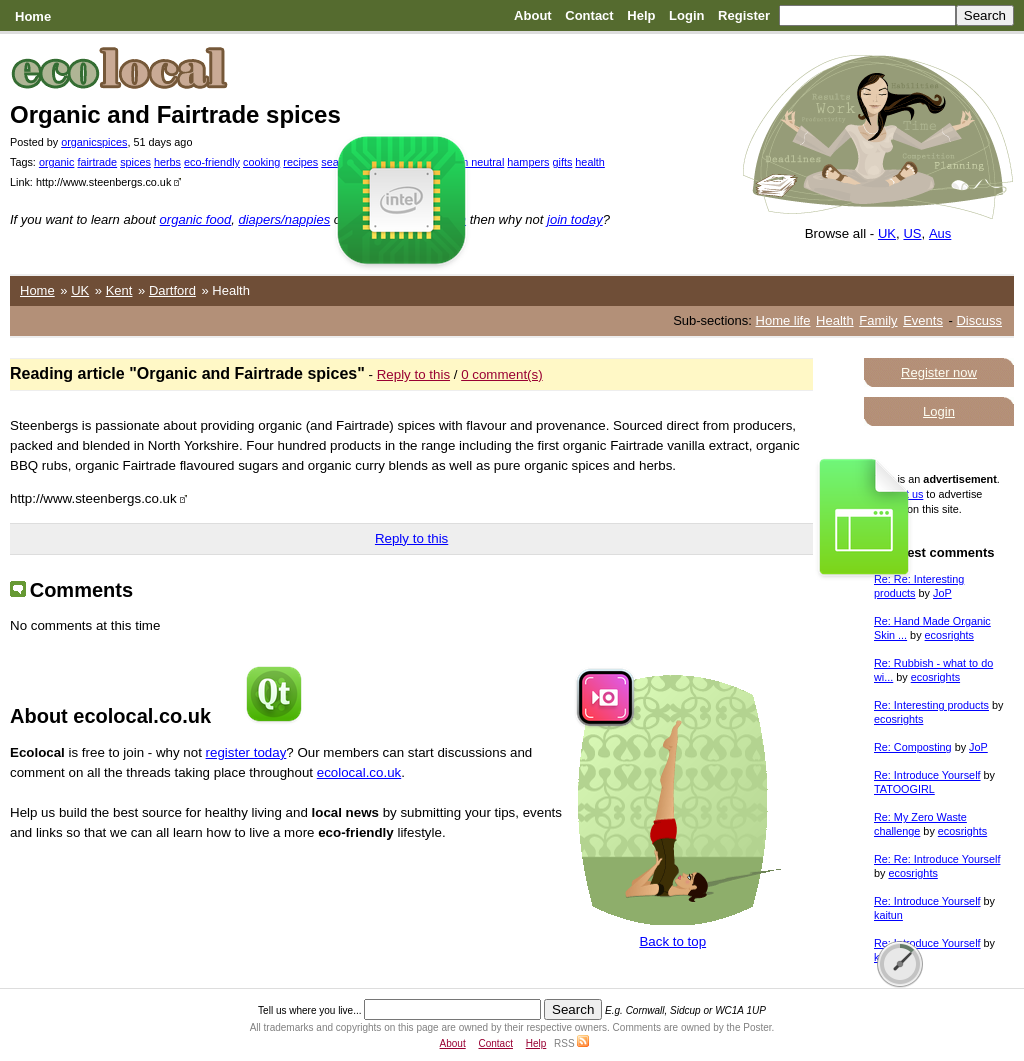  What do you see at coordinates (900, 964) in the screenshot?
I see `open sysprof system profiler` at bounding box center [900, 964].